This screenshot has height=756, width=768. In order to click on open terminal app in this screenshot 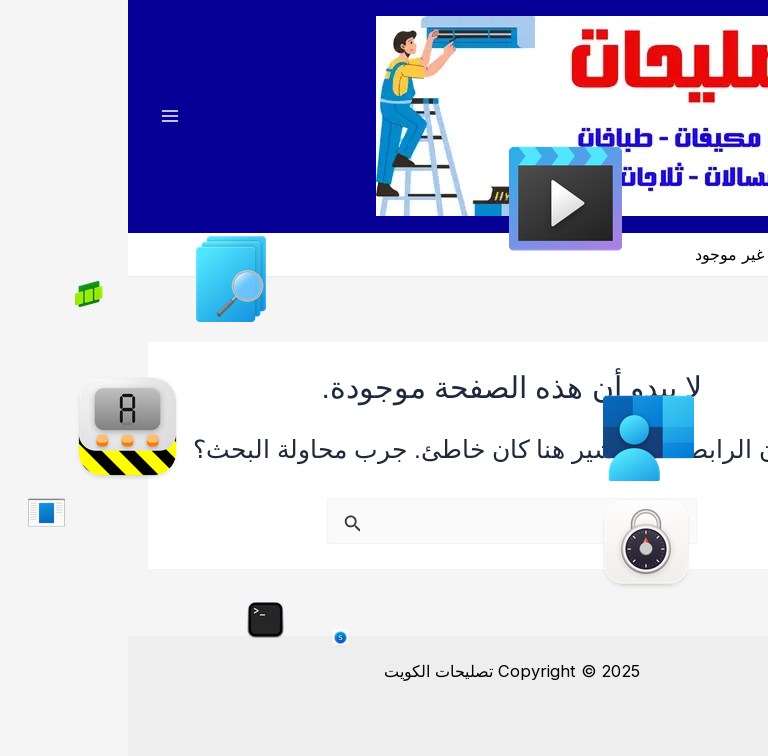, I will do `click(265, 619)`.